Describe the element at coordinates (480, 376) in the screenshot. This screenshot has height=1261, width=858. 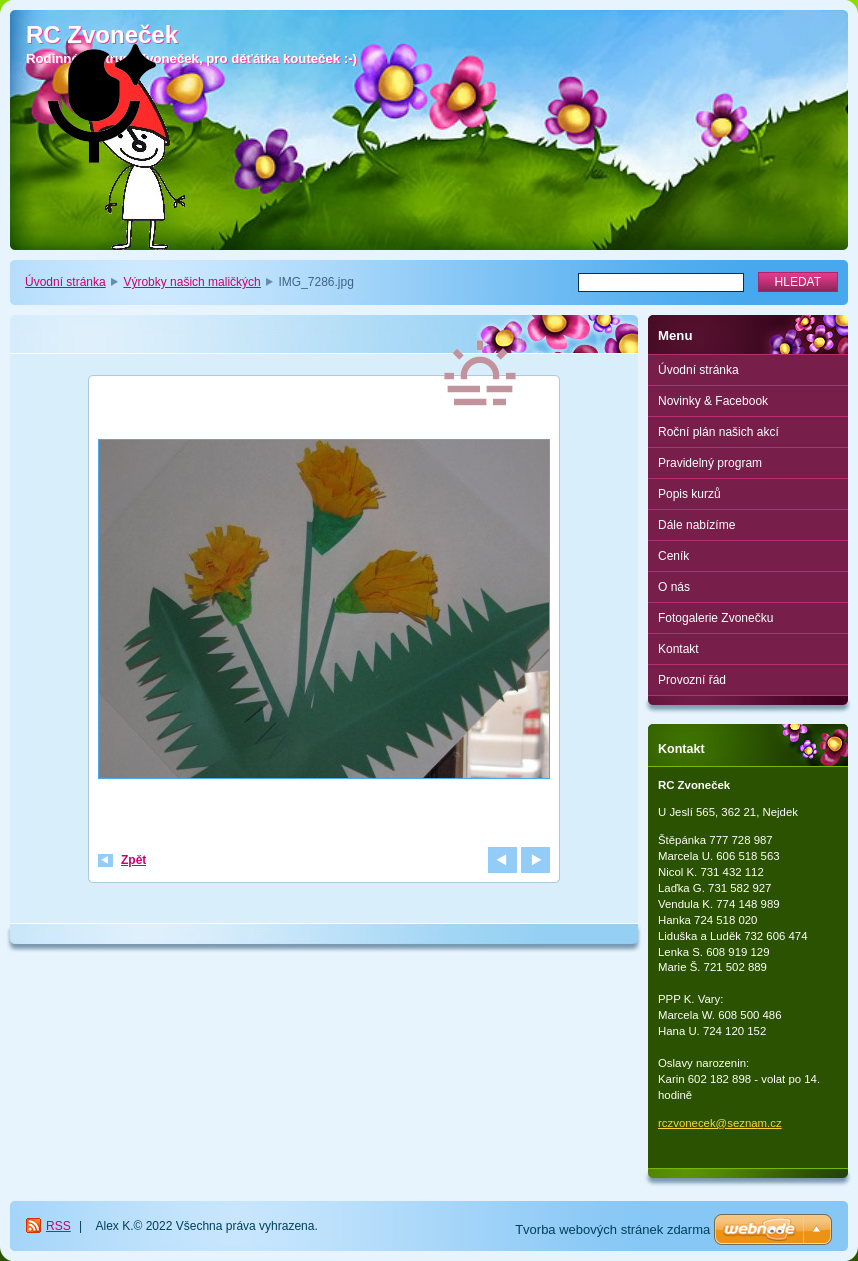
I see `indicates hazy weather conditions` at that location.